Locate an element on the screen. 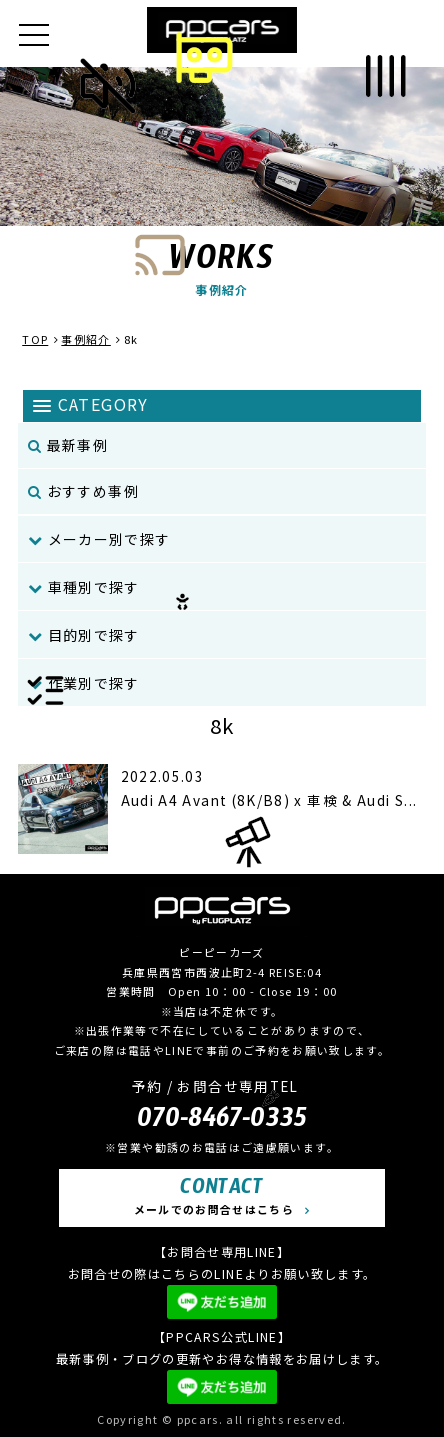 Image resolution: width=444 pixels, height=1437 pixels. cast media to a nearby device is located at coordinates (160, 255).